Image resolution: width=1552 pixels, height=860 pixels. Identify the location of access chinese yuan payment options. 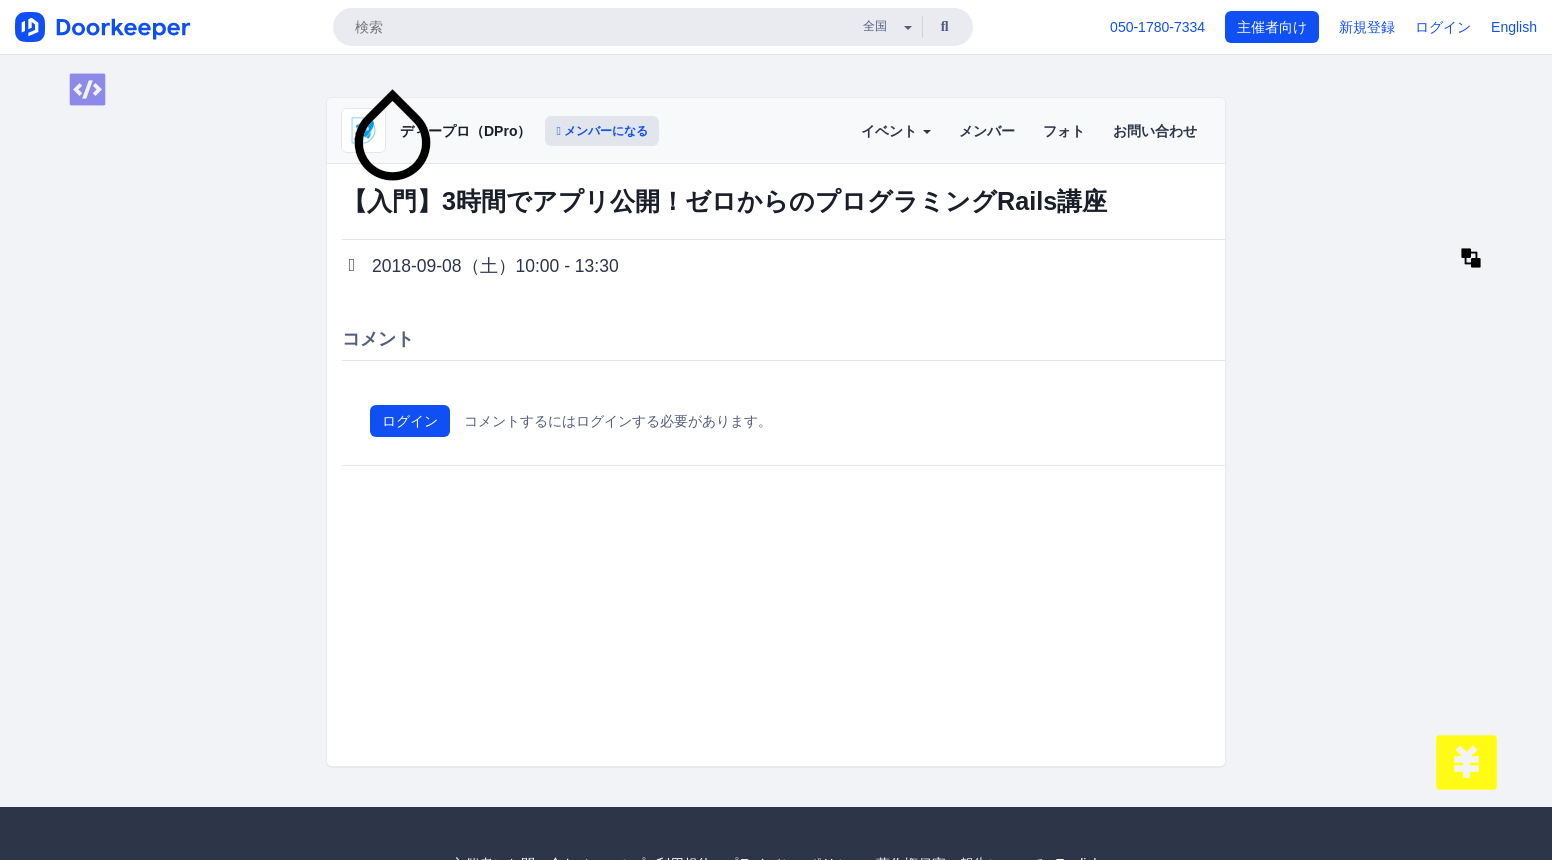
(1466, 762).